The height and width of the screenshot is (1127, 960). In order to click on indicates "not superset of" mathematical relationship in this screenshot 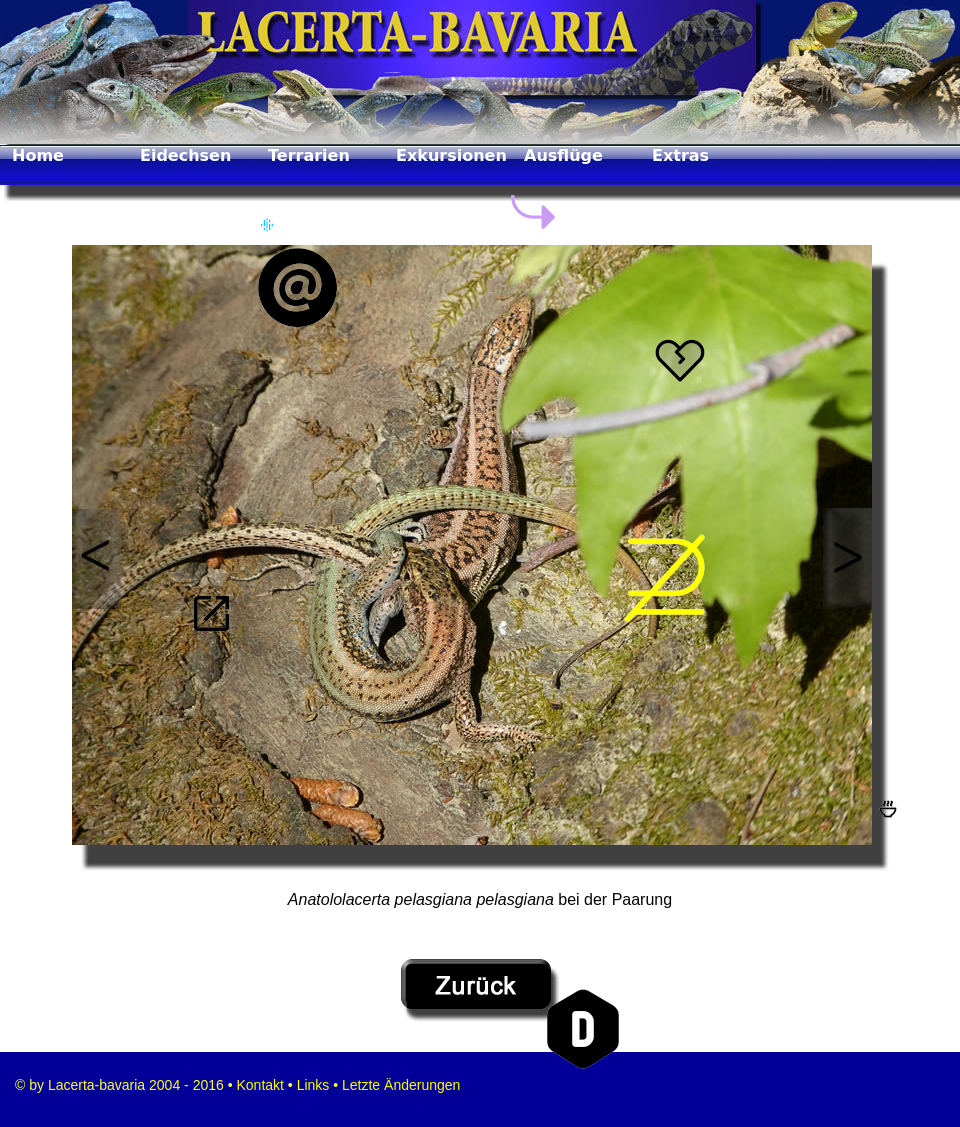, I will do `click(664, 578)`.